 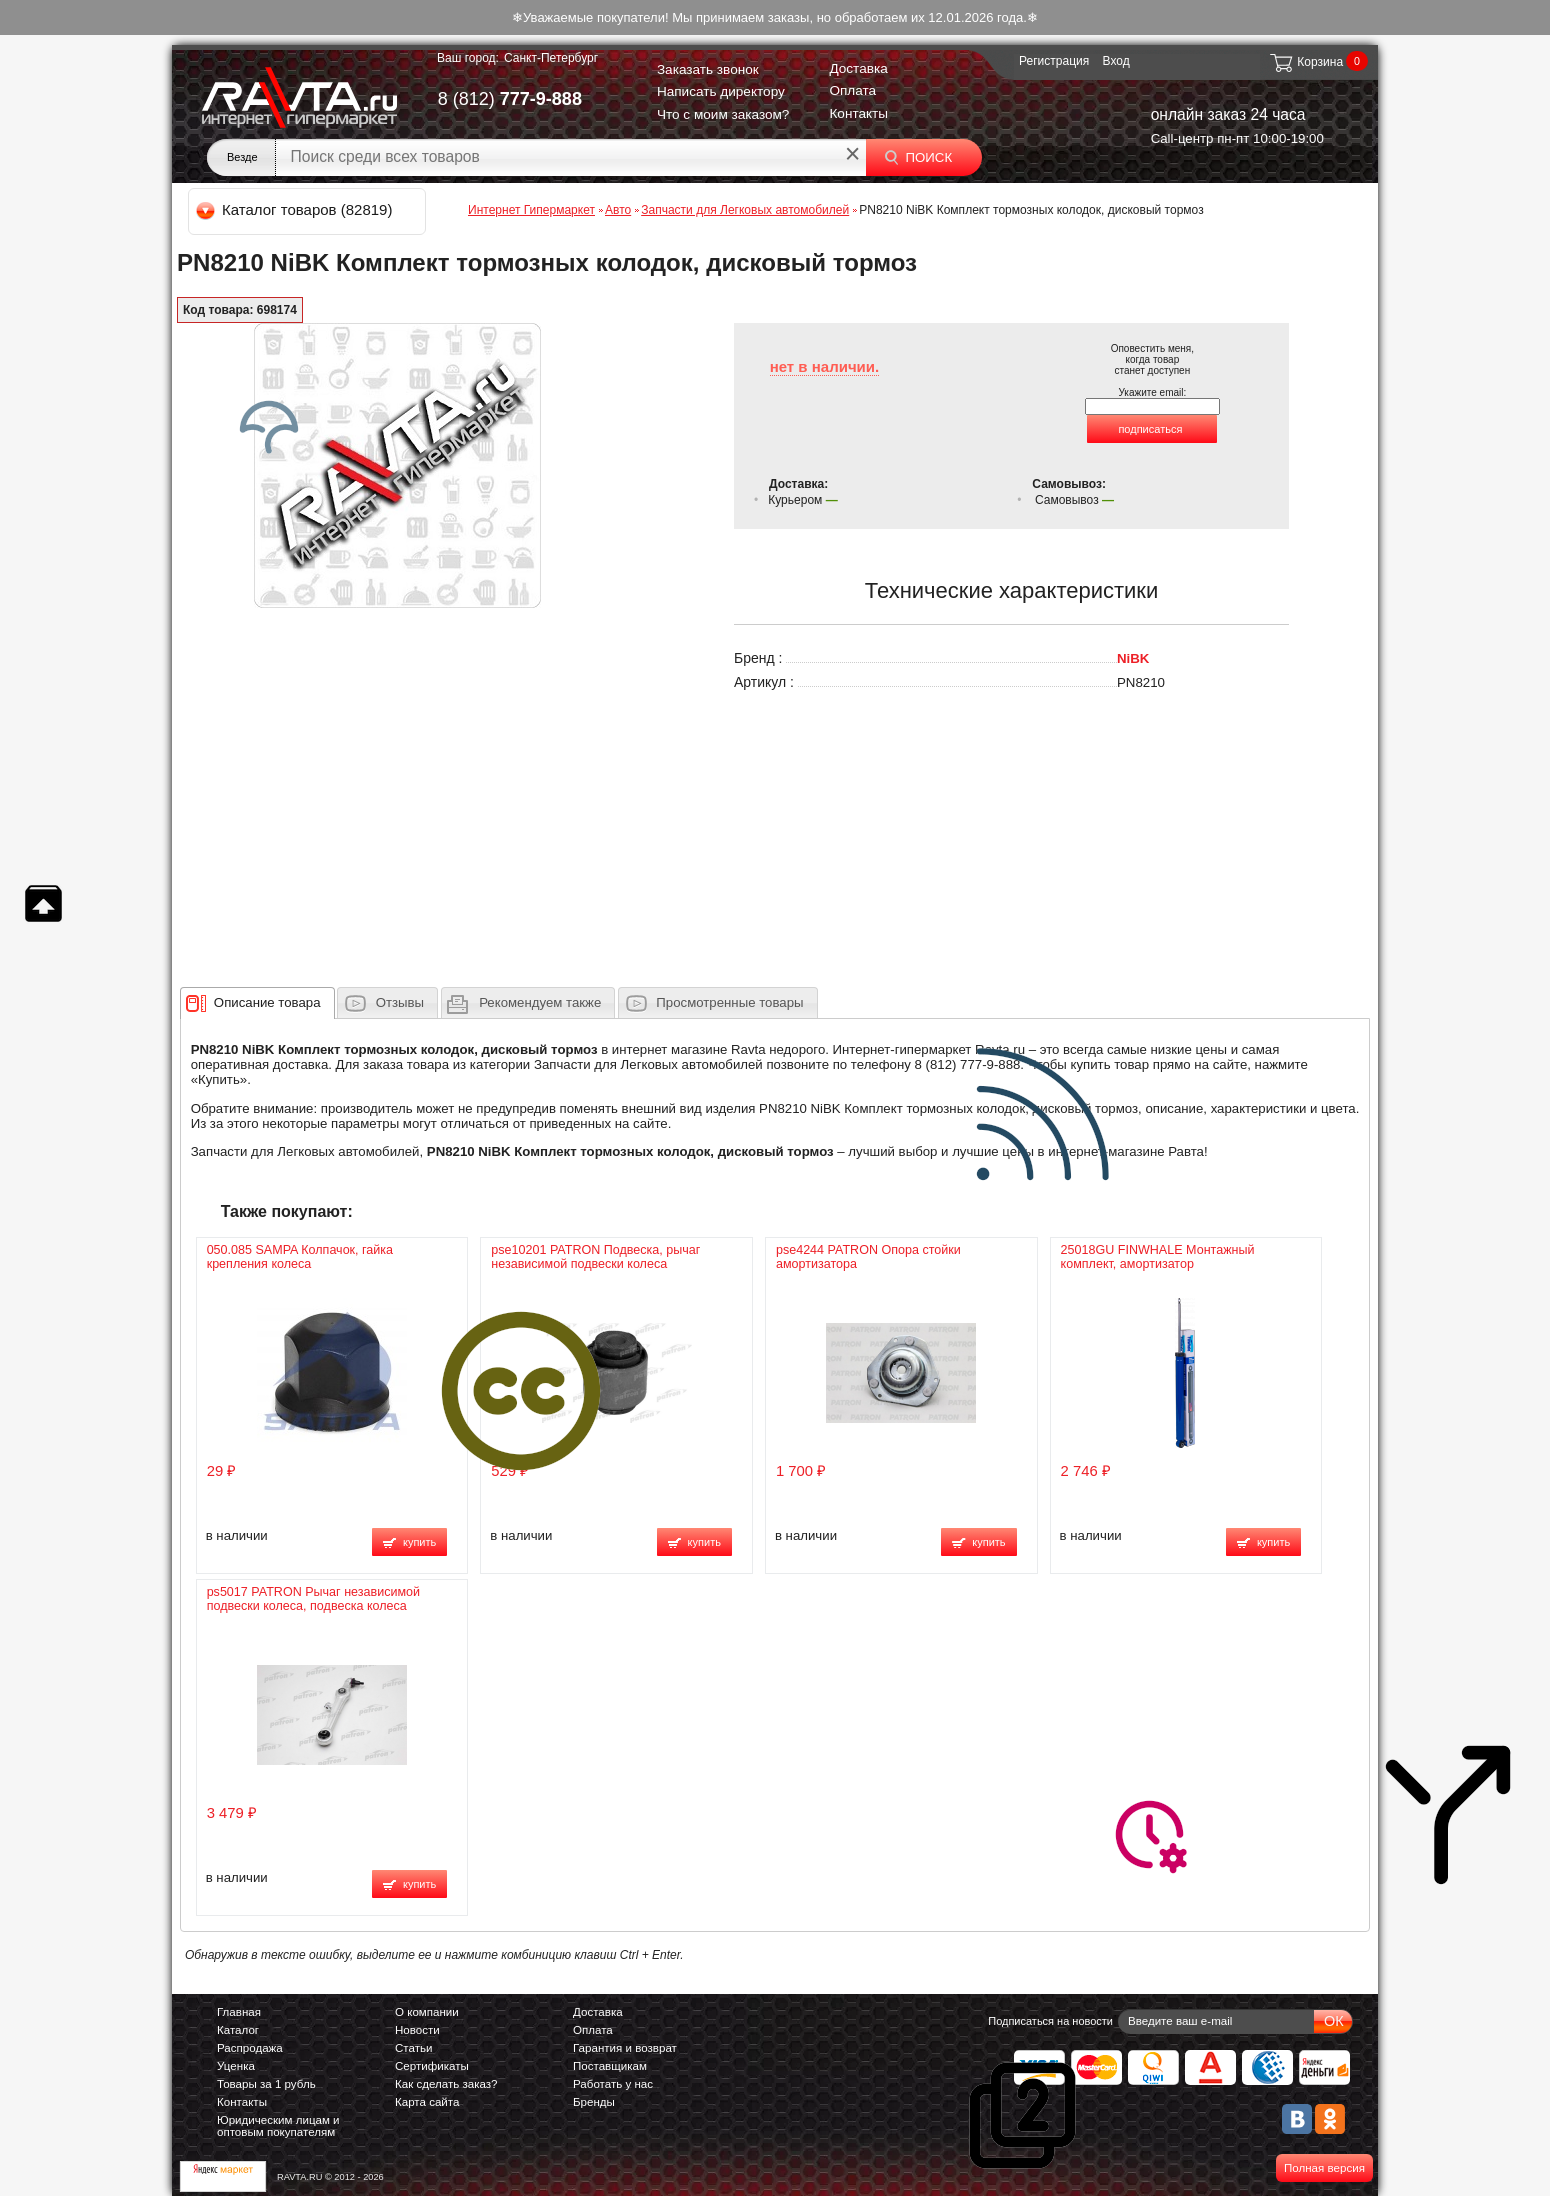 I want to click on access time or clock settings, so click(x=1149, y=1834).